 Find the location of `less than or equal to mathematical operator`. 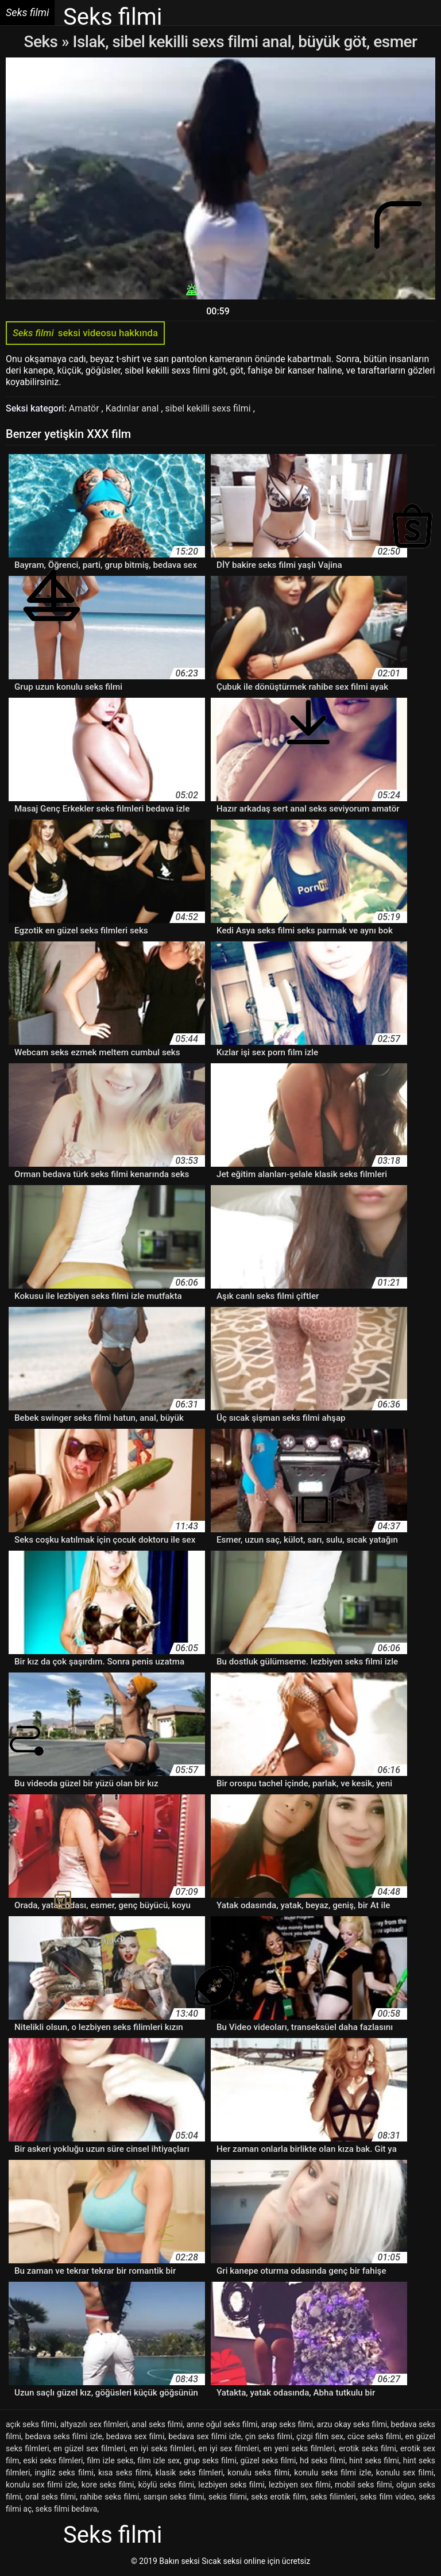

less than or equal to mathematical operator is located at coordinates (166, 2233).